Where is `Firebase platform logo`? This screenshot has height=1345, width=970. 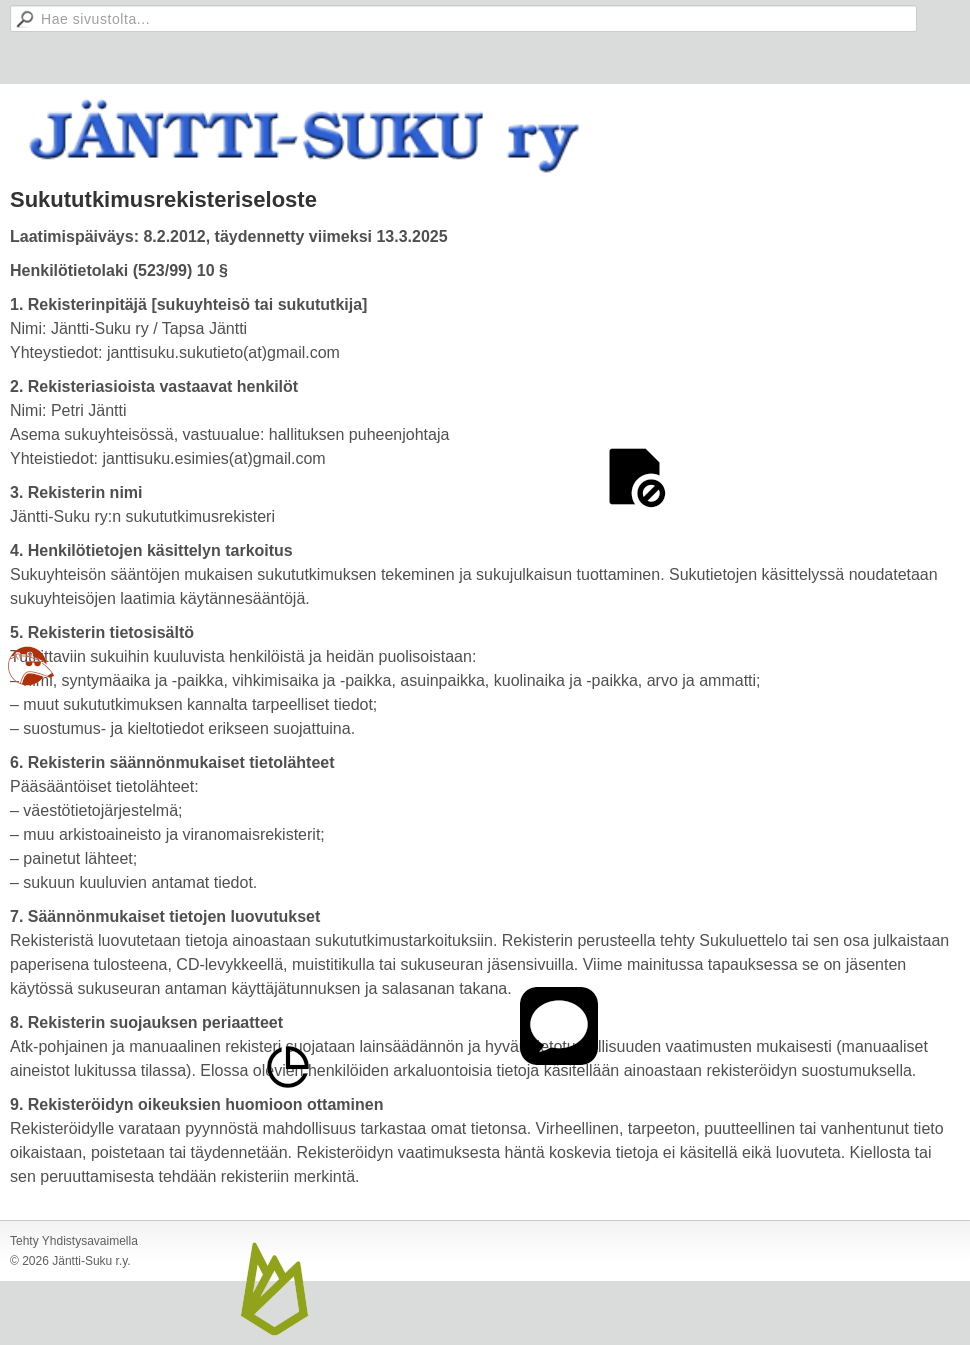
Firebase platform logo is located at coordinates (274, 1288).